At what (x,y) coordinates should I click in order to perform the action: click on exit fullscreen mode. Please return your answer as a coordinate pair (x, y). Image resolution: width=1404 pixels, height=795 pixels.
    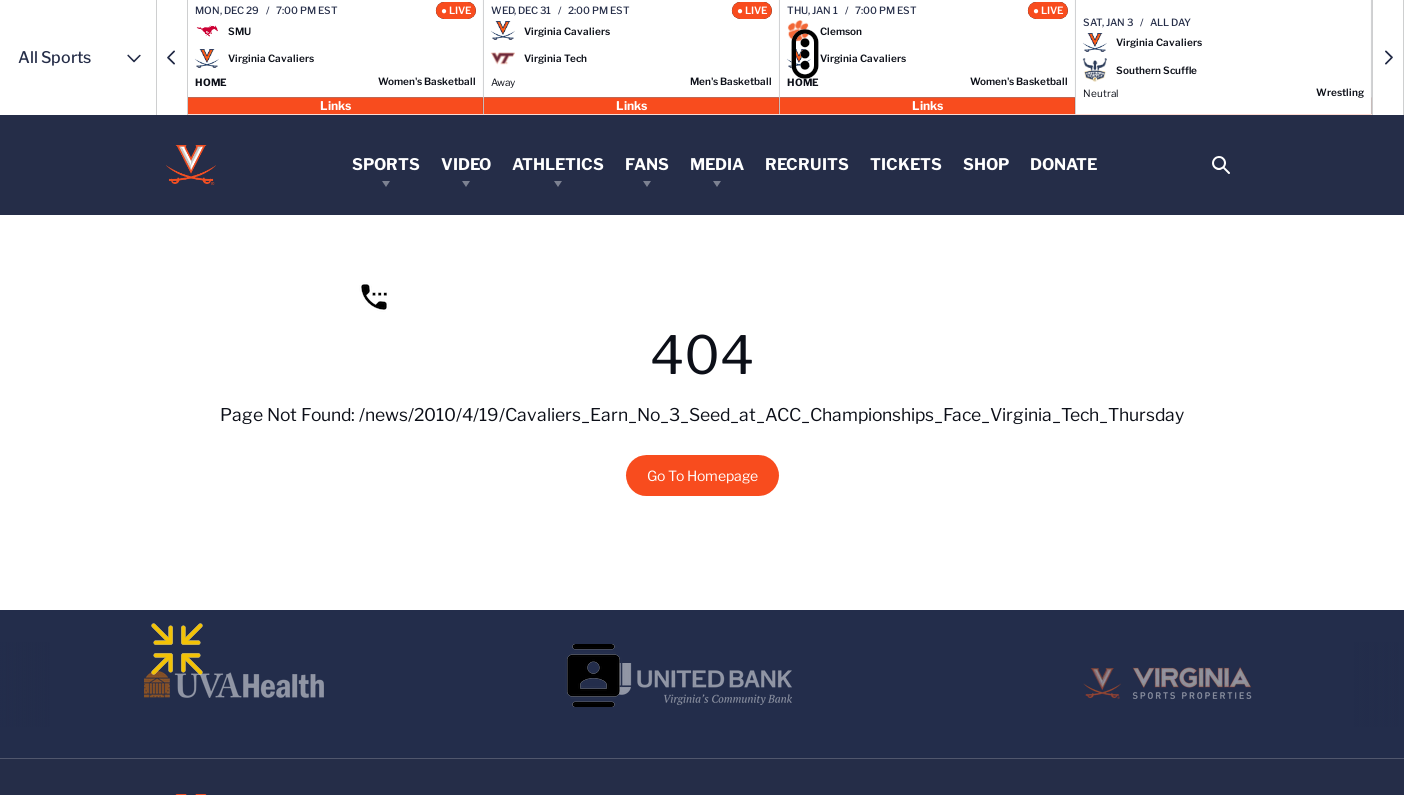
    Looking at the image, I should click on (177, 649).